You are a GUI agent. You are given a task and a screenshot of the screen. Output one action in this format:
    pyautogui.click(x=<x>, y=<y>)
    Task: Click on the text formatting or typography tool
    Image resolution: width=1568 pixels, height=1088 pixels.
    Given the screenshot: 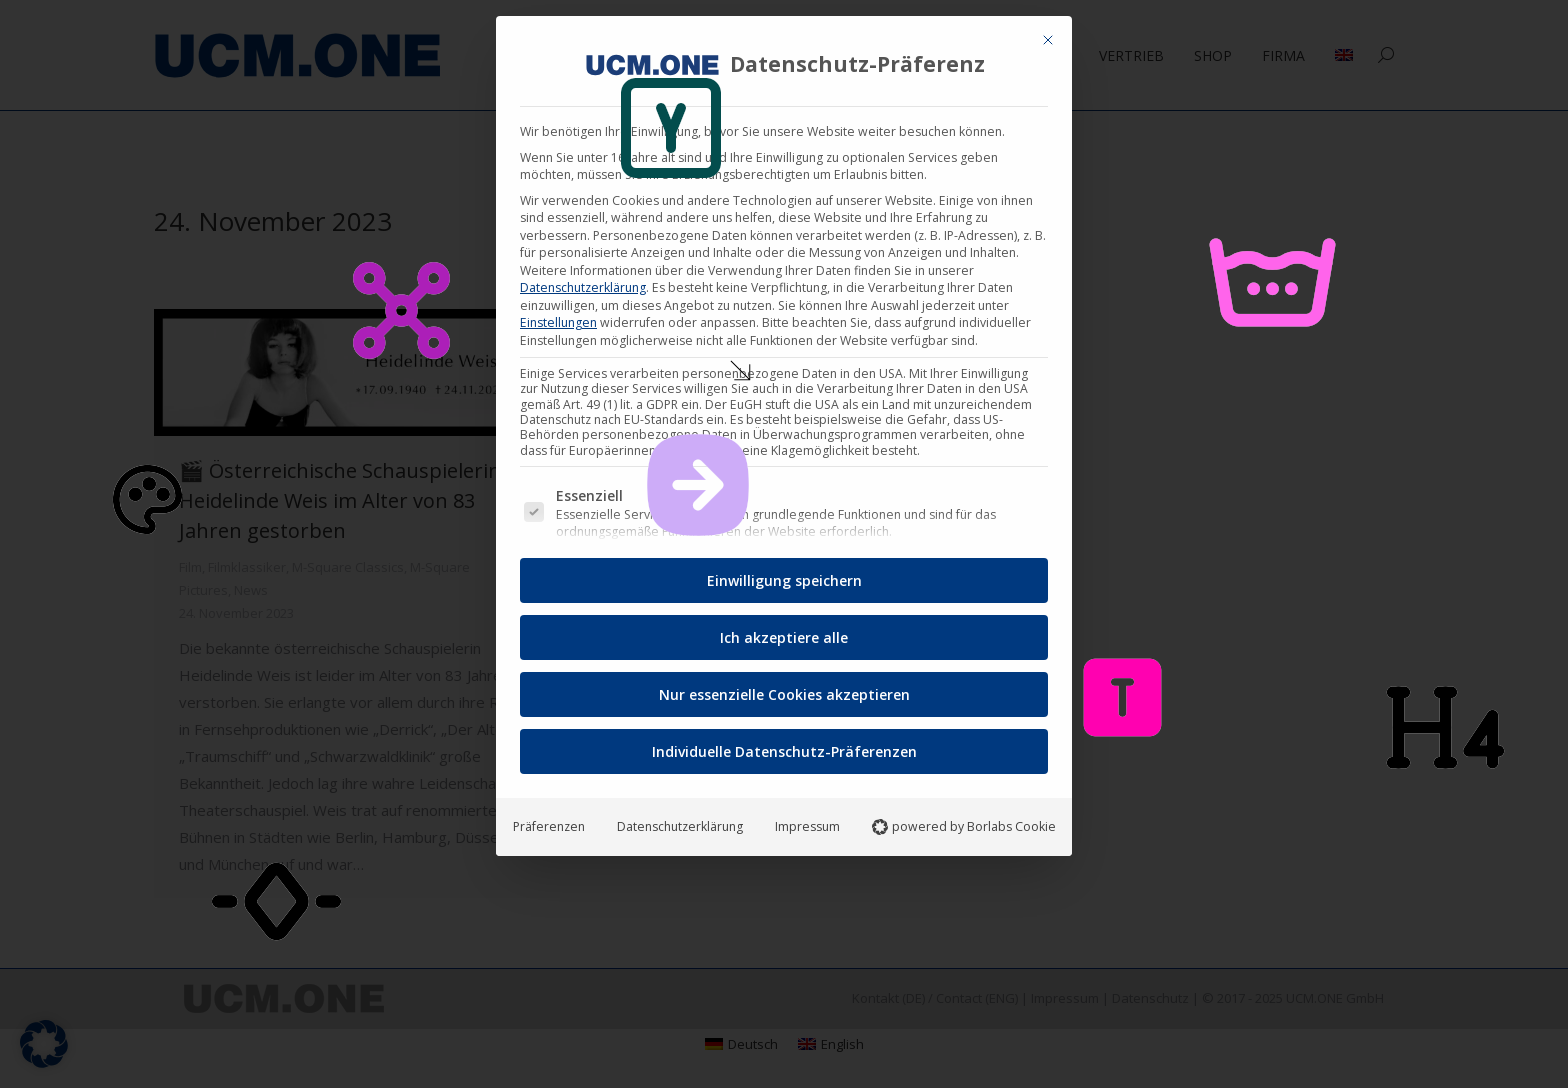 What is the action you would take?
    pyautogui.click(x=1122, y=697)
    